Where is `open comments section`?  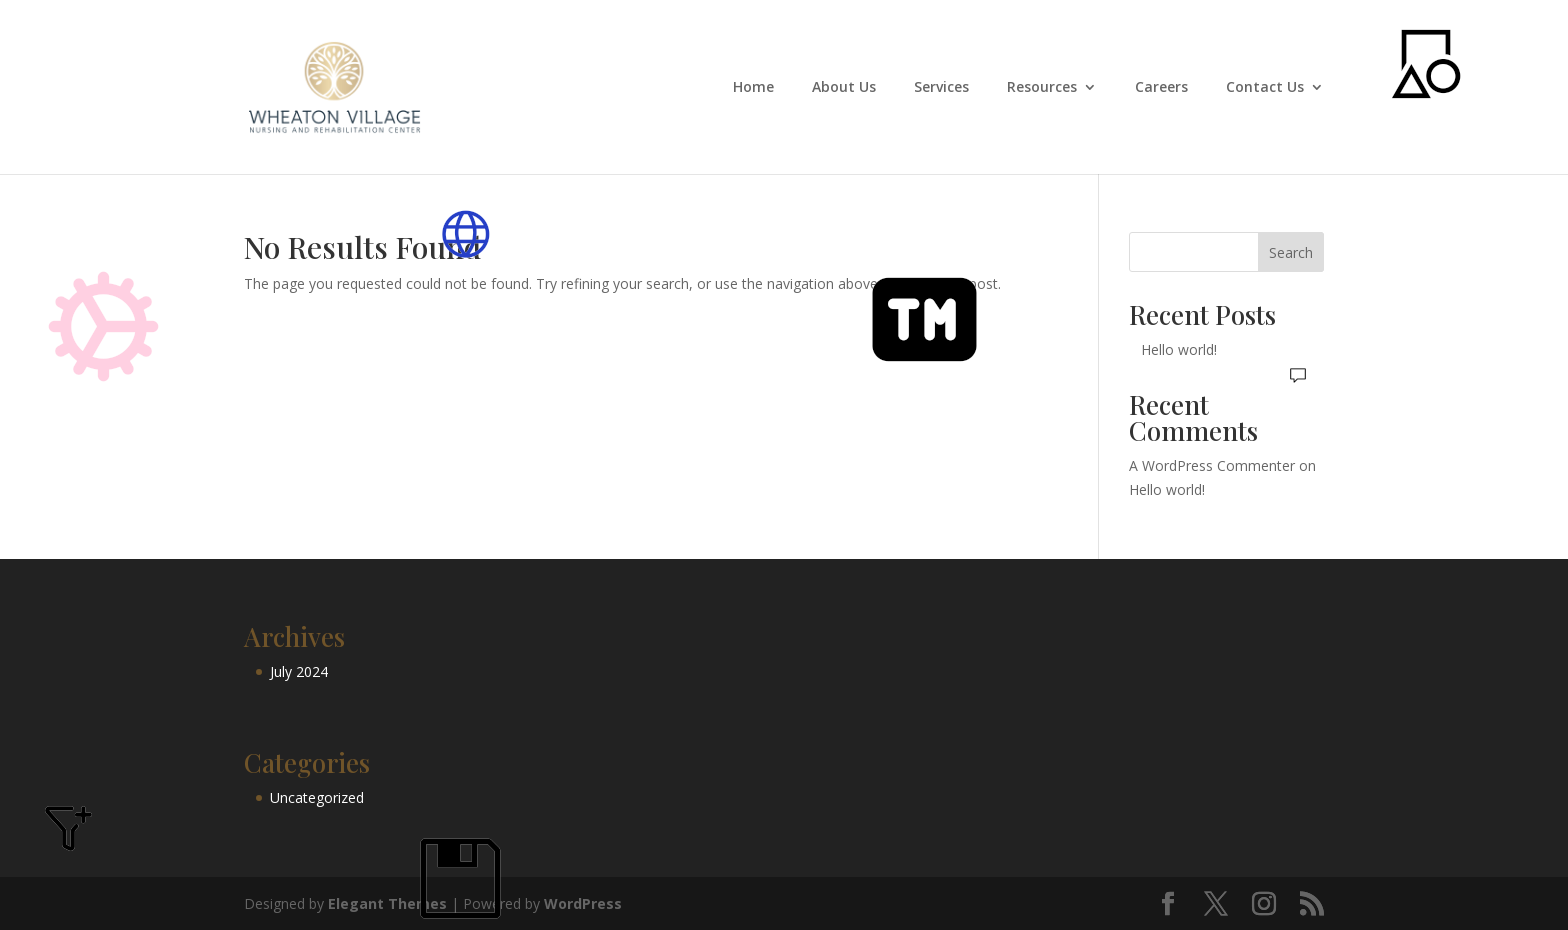
open comments section is located at coordinates (1298, 375).